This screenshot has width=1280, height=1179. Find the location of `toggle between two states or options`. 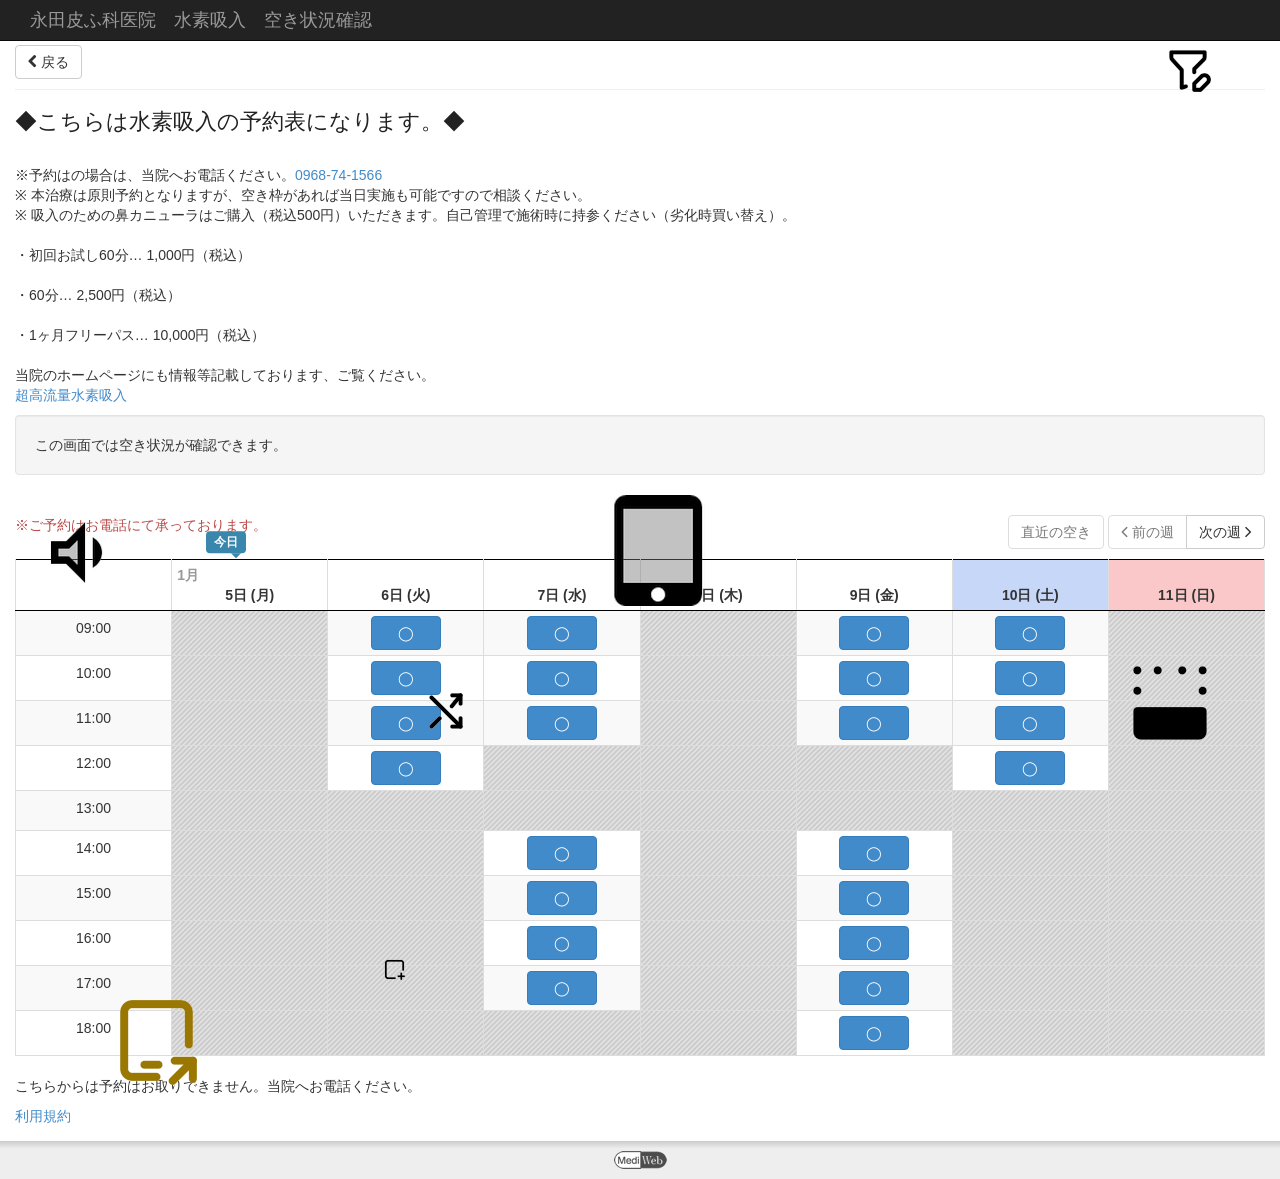

toggle between two states or options is located at coordinates (446, 712).